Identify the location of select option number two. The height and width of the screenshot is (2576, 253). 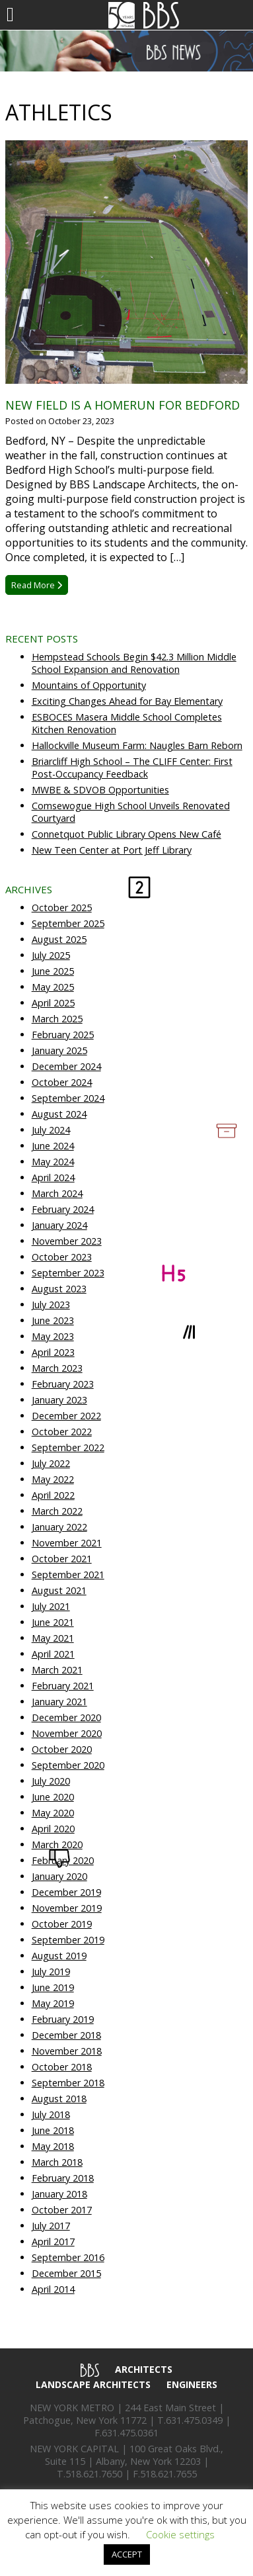
(139, 887).